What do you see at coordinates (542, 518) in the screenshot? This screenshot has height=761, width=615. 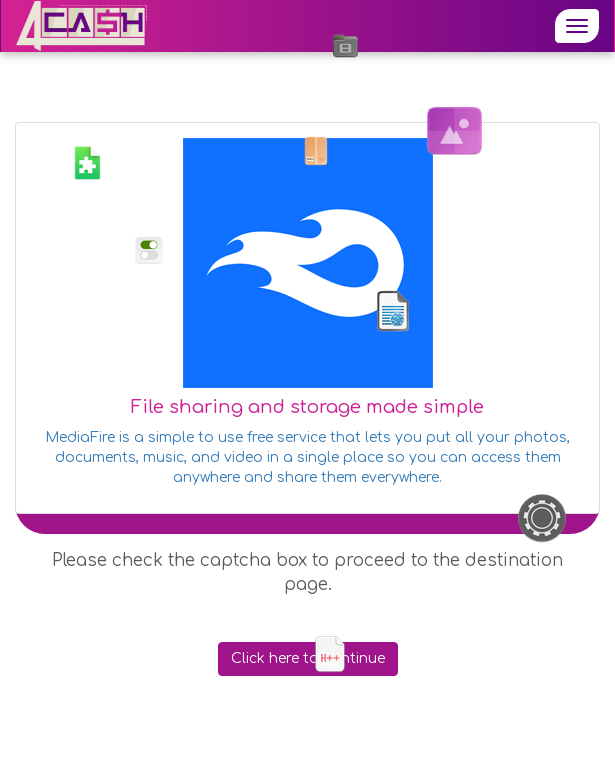 I see `indicates system or device settings` at bounding box center [542, 518].